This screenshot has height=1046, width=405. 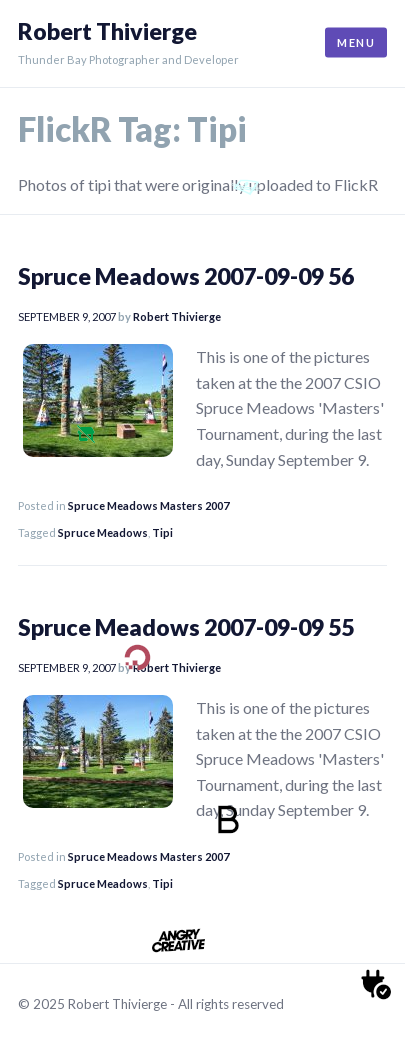 I want to click on visit Télé-Québec website or app, so click(x=245, y=187).